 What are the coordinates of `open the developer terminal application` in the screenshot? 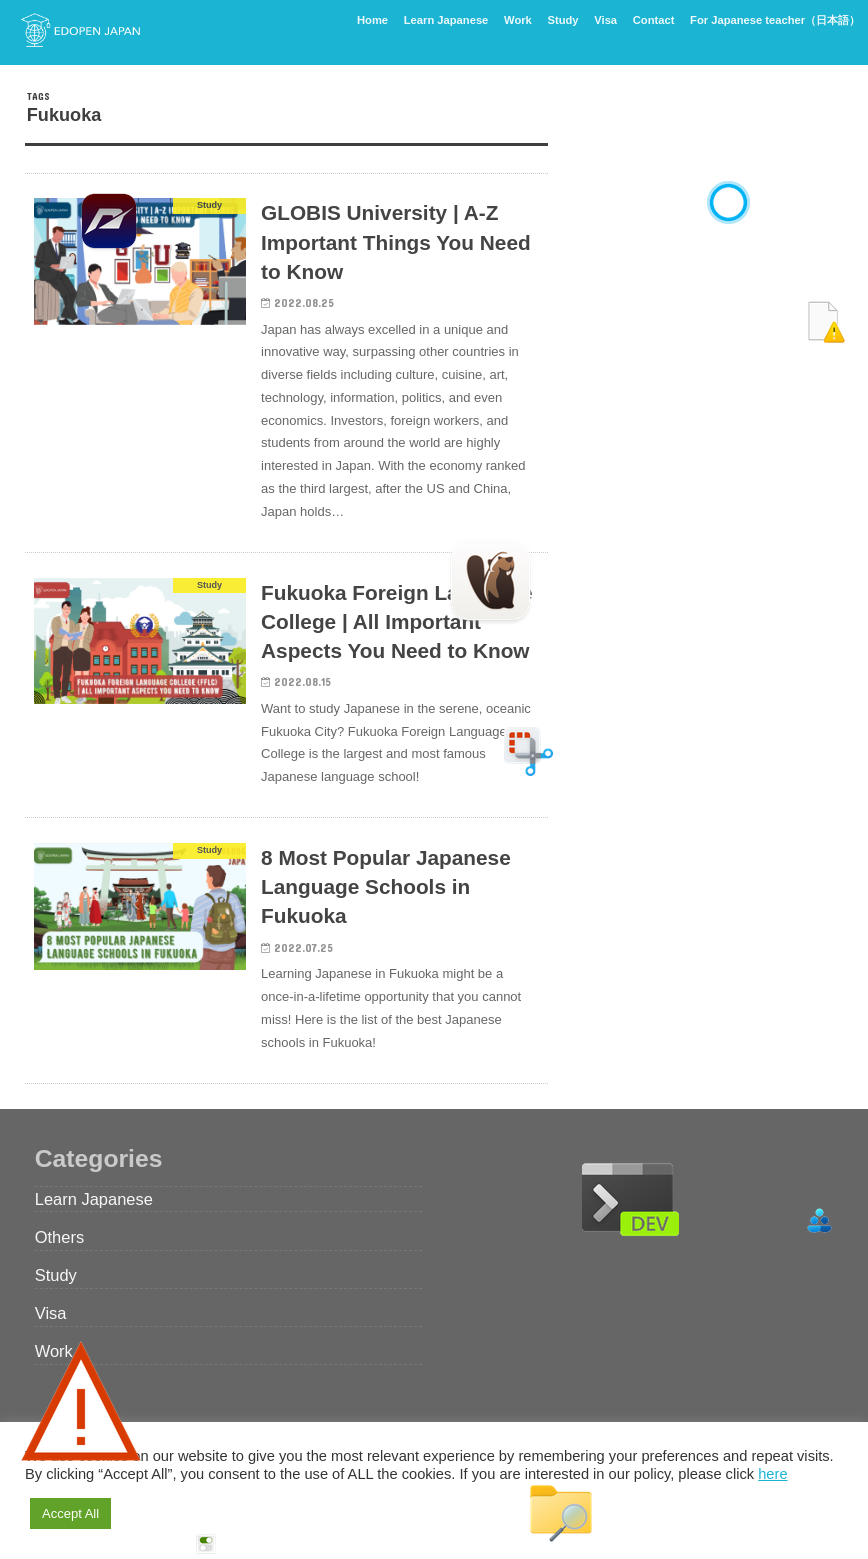 It's located at (630, 1197).